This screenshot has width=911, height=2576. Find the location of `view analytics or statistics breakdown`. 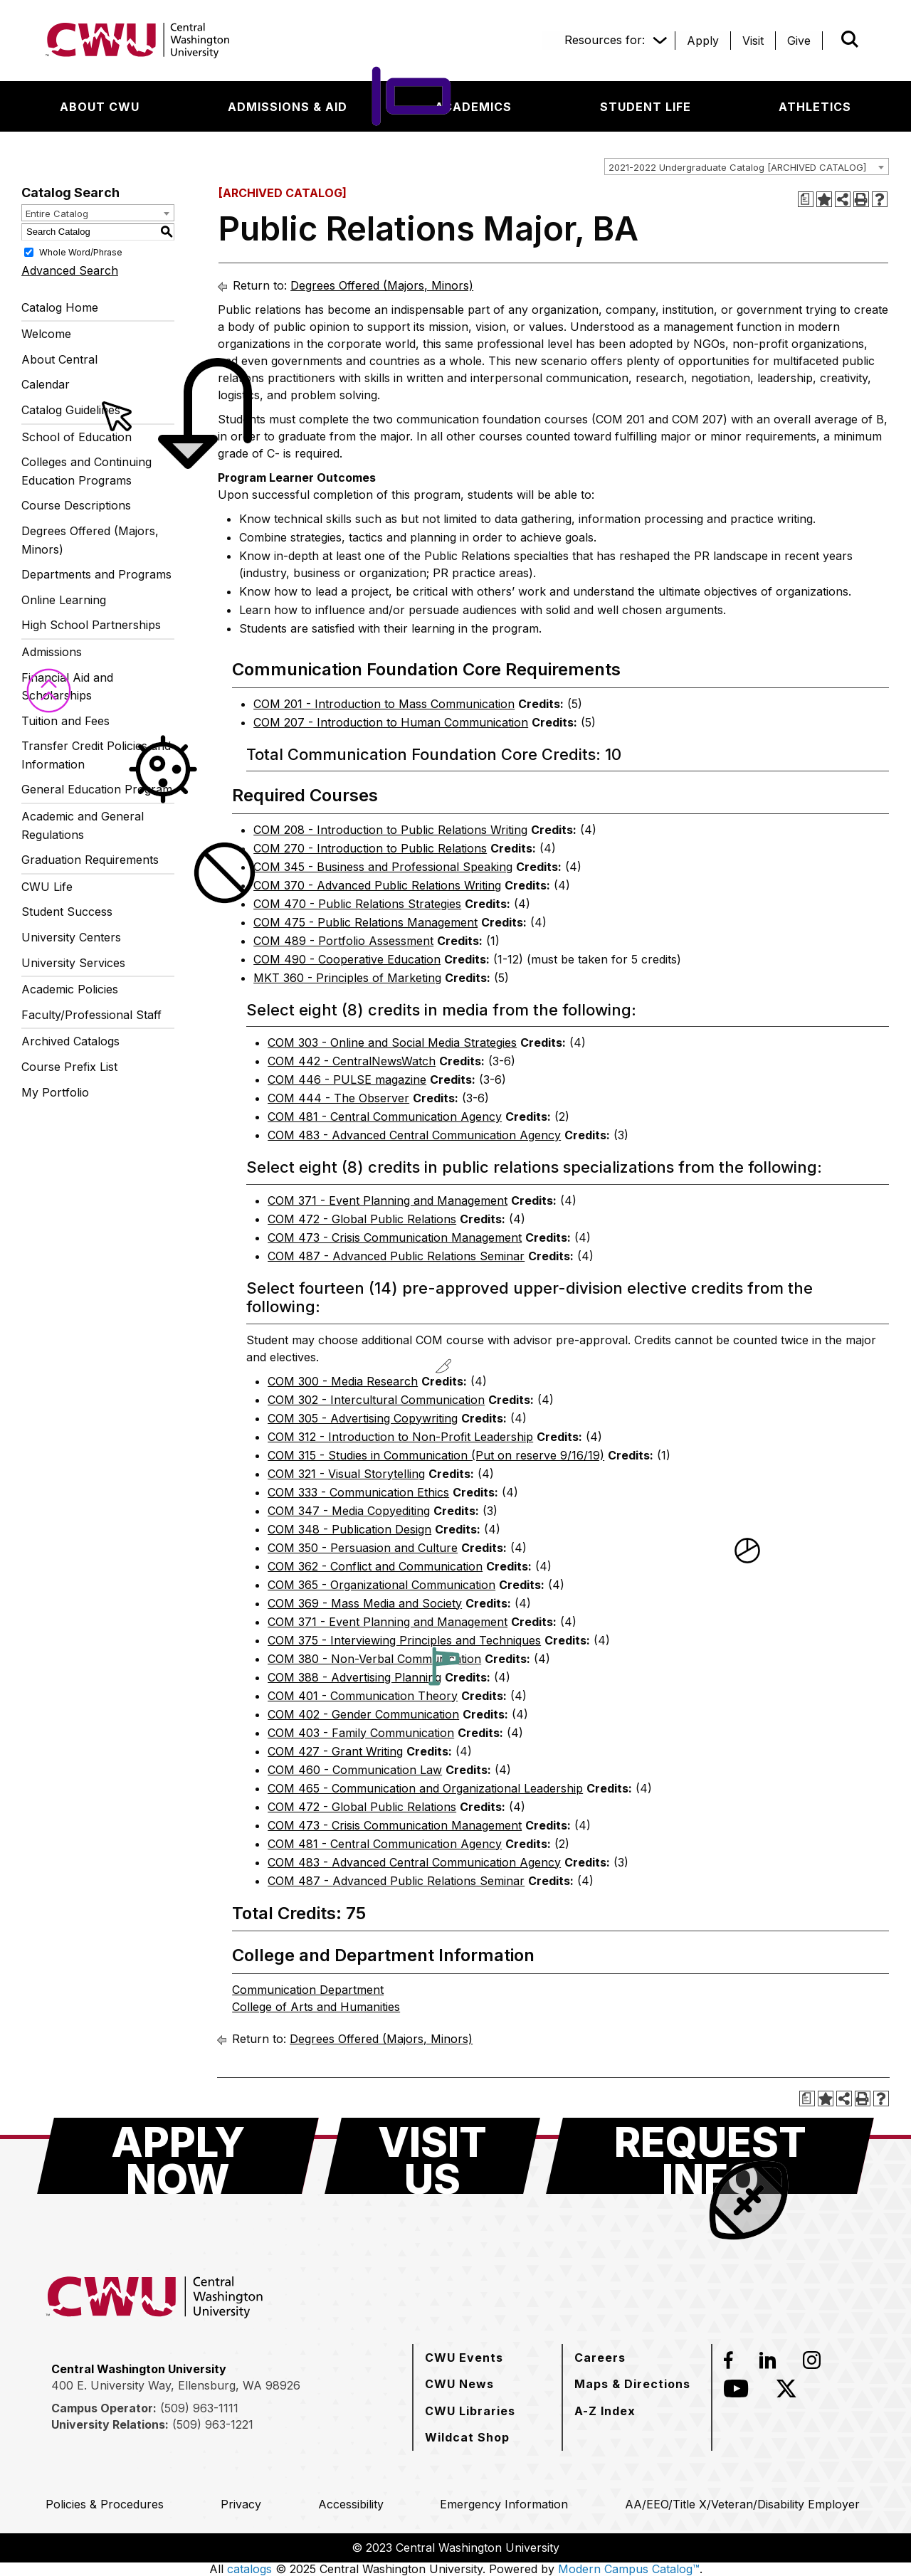

view analytics or statistics breakdown is located at coordinates (747, 1551).